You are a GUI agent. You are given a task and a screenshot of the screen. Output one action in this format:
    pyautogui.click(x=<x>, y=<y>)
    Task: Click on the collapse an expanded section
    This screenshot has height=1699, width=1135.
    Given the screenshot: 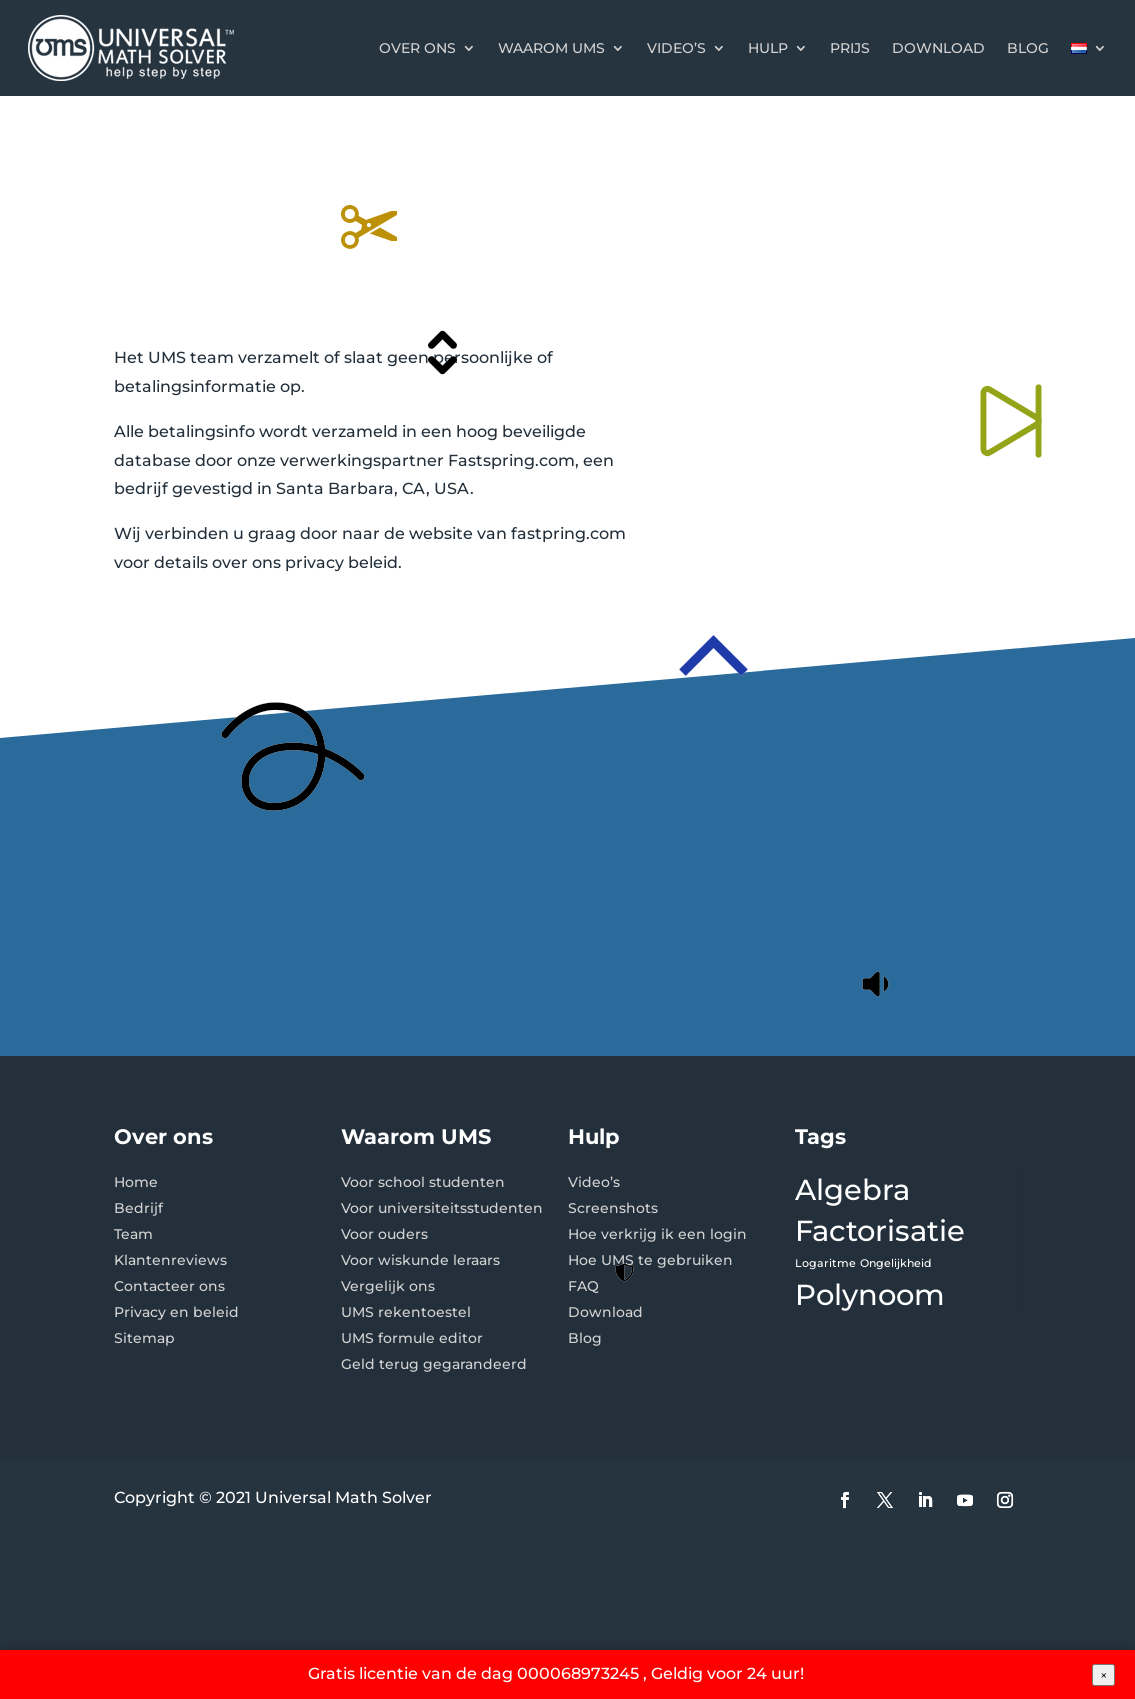 What is the action you would take?
    pyautogui.click(x=713, y=655)
    